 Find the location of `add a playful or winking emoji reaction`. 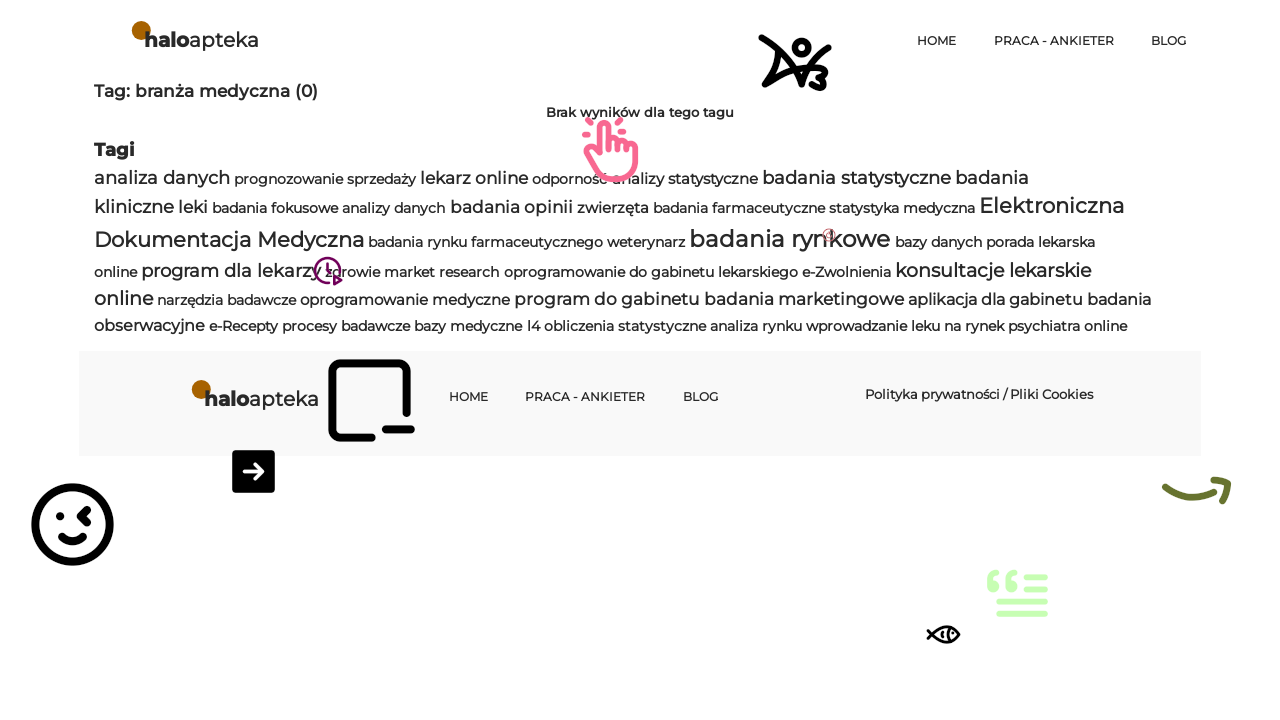

add a playful or winking emoji reaction is located at coordinates (72, 524).